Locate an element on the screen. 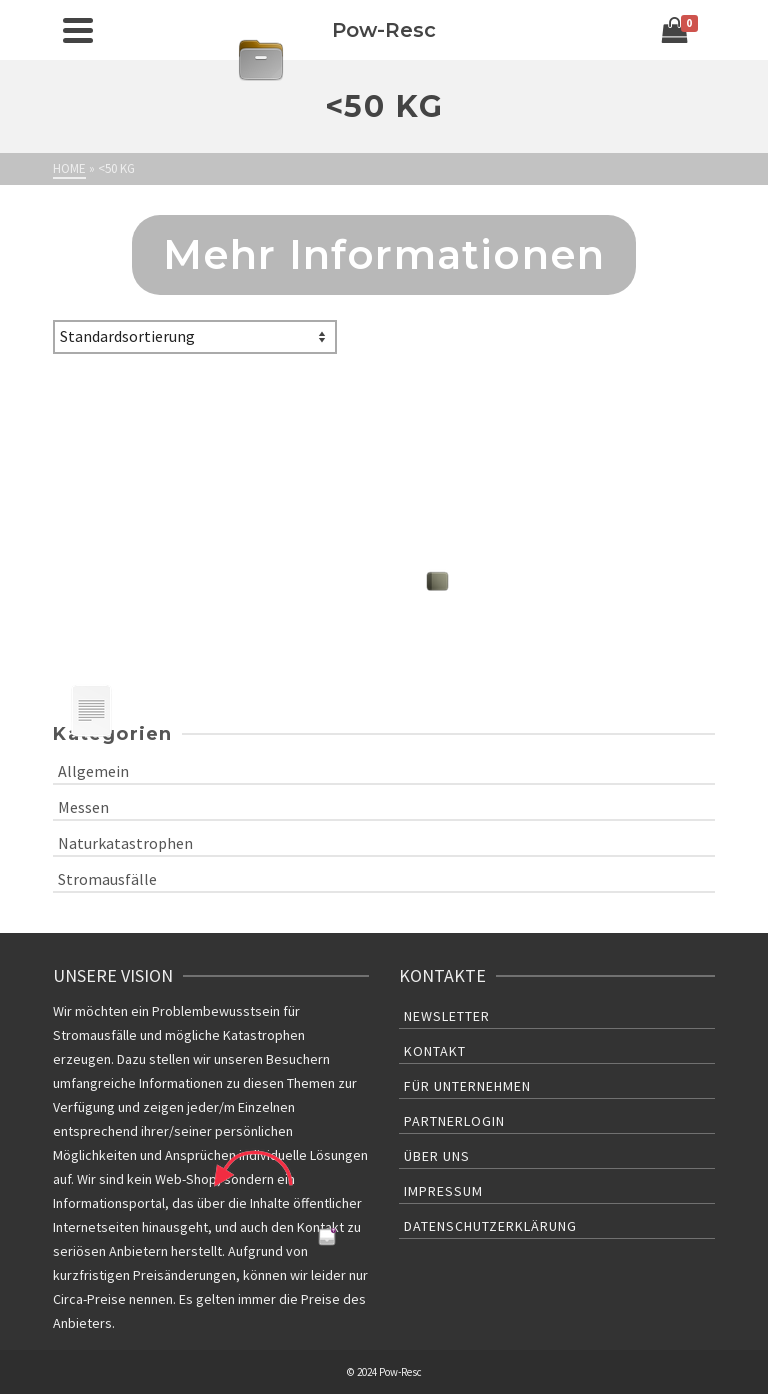  open the file manager application is located at coordinates (261, 60).